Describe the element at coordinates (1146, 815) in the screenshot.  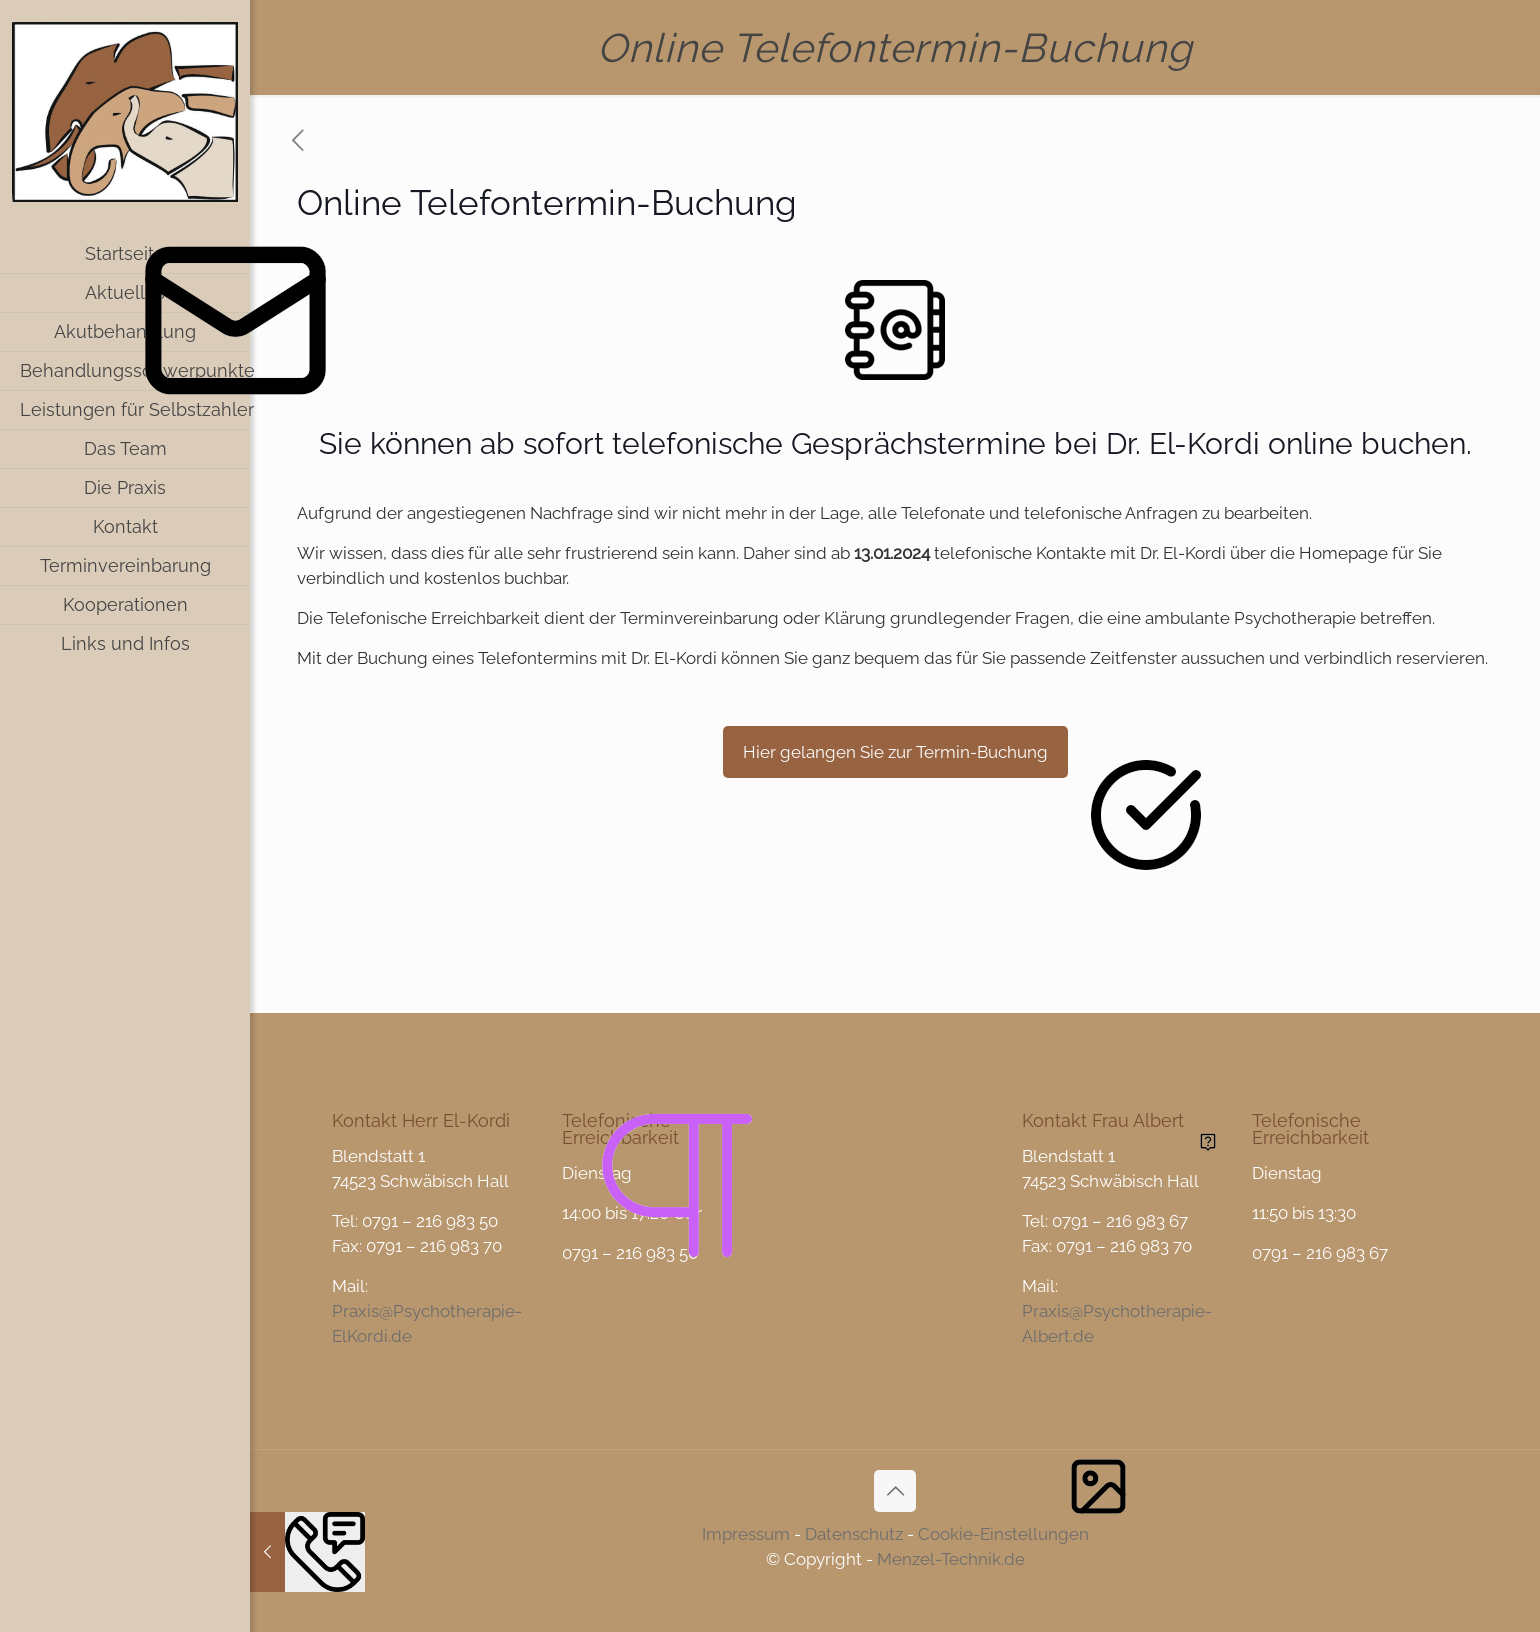
I see `task or action completed successfully` at that location.